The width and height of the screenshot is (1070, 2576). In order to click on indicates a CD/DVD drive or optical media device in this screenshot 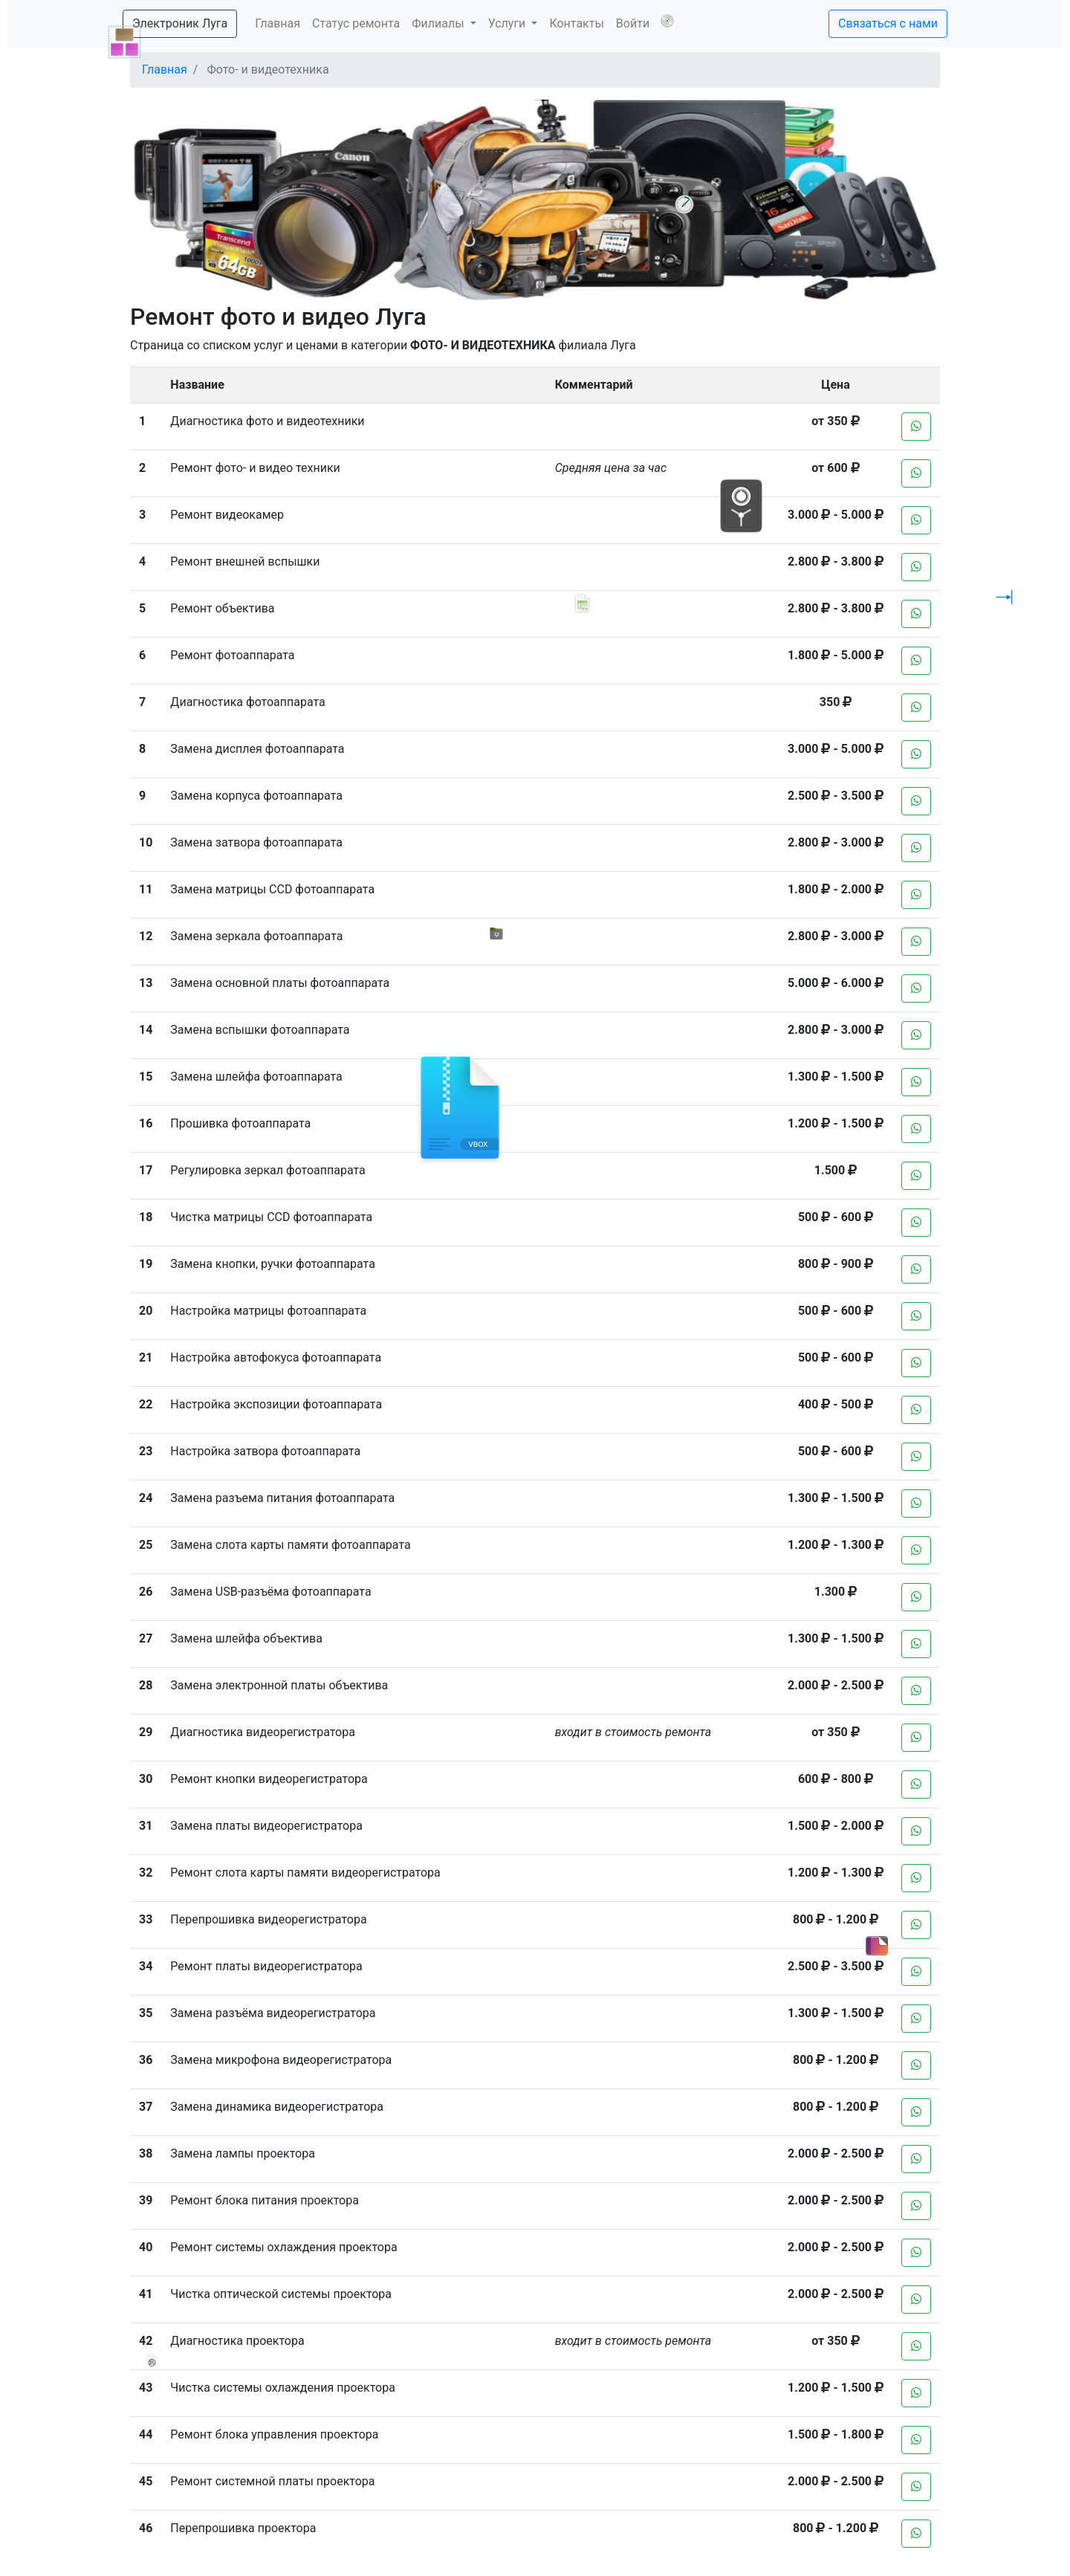, I will do `click(667, 21)`.